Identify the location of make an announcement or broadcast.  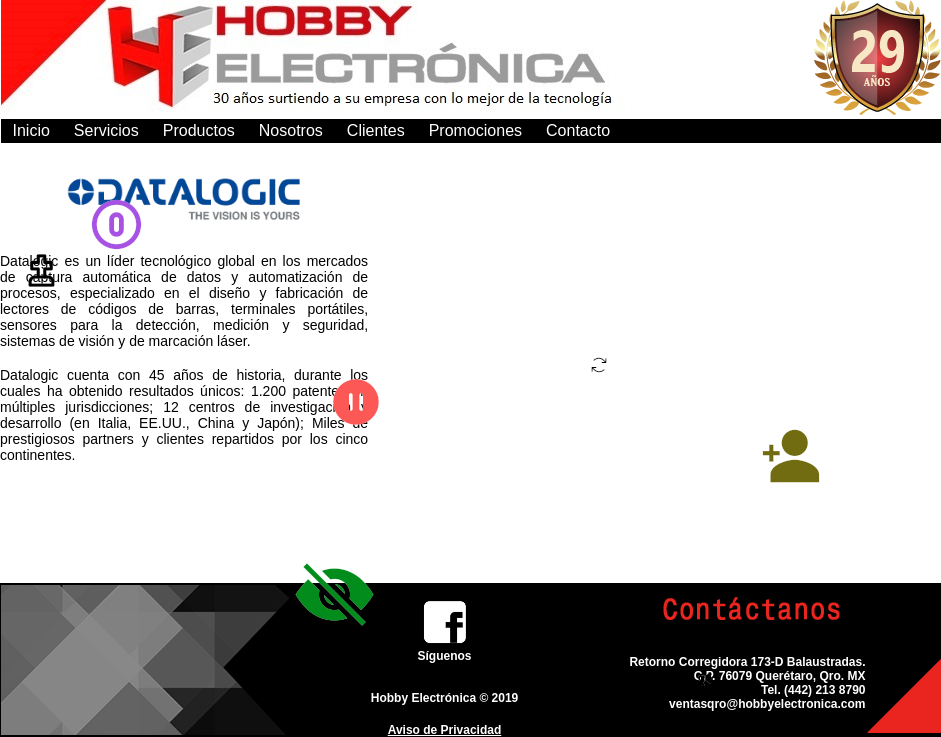
(705, 679).